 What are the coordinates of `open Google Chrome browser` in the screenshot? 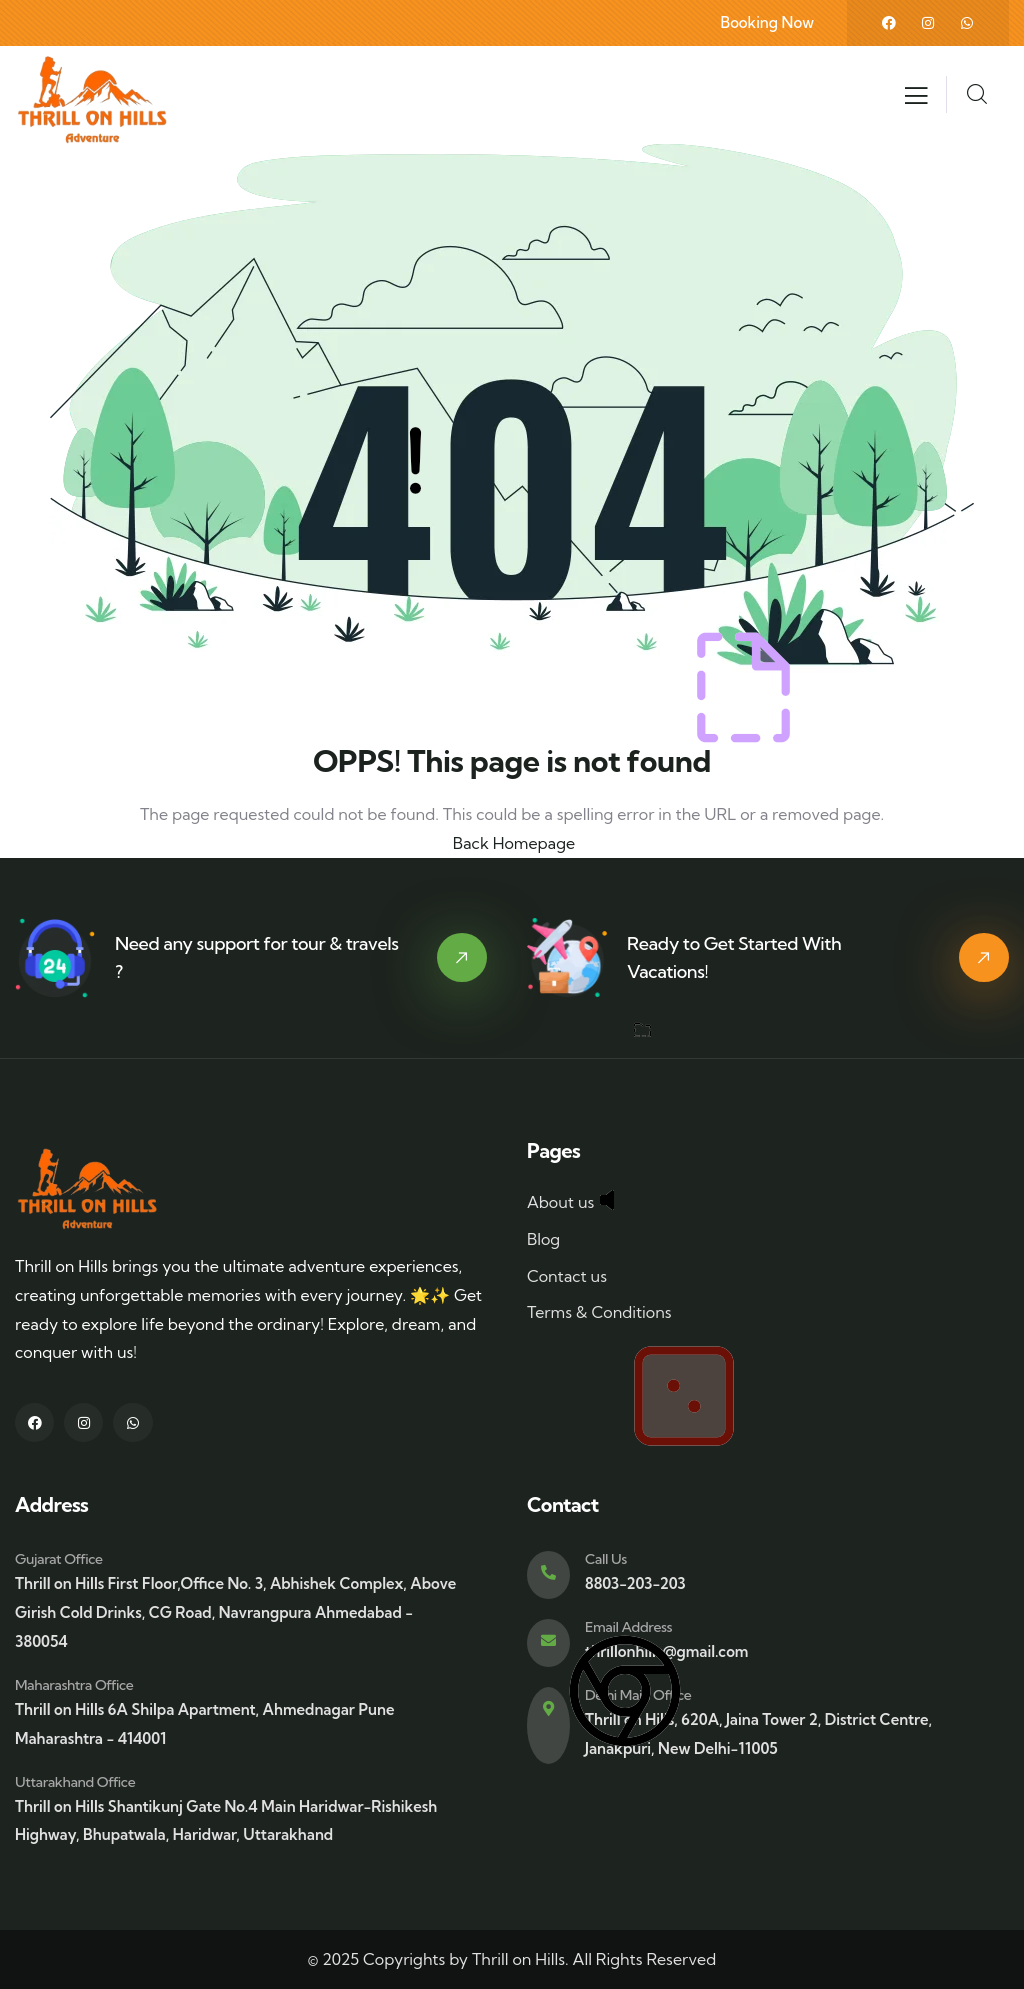 It's located at (625, 1691).